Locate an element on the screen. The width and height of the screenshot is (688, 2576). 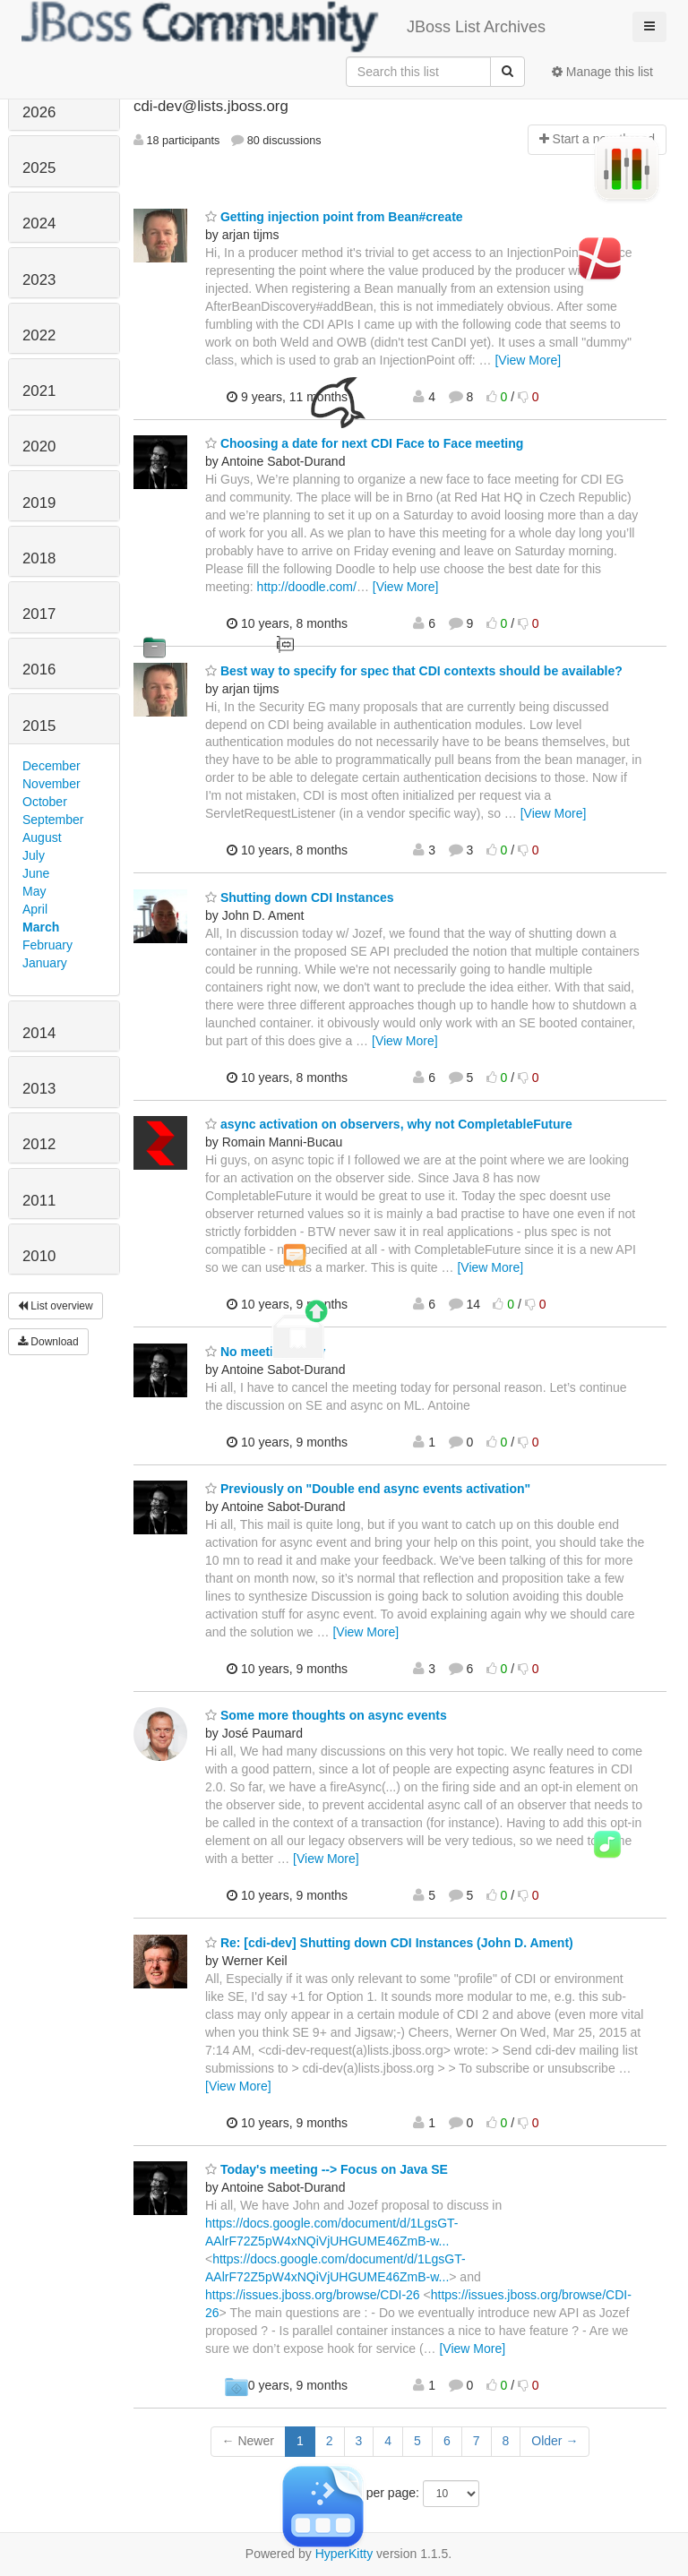
open juk music player app is located at coordinates (607, 1844).